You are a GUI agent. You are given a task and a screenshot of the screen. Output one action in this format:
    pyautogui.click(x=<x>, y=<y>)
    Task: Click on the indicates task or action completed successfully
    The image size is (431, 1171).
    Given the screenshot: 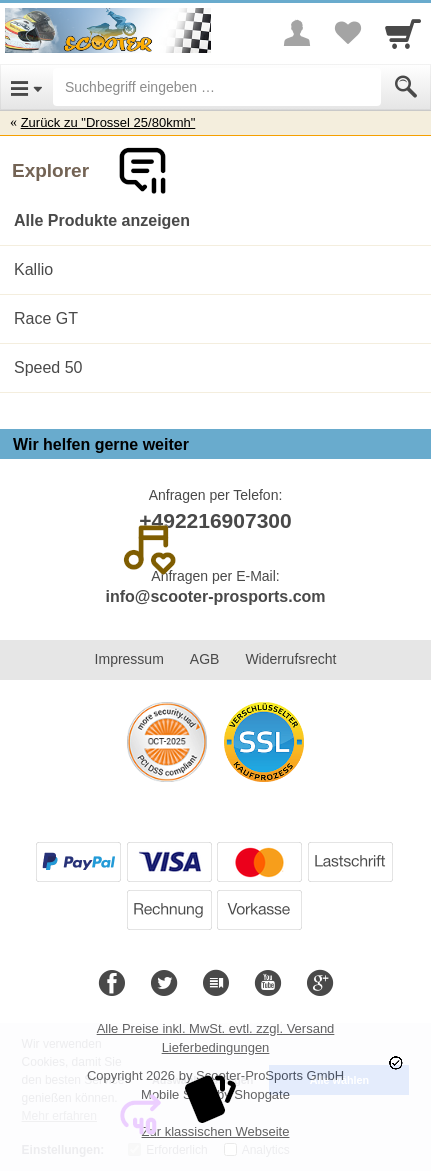 What is the action you would take?
    pyautogui.click(x=396, y=1063)
    